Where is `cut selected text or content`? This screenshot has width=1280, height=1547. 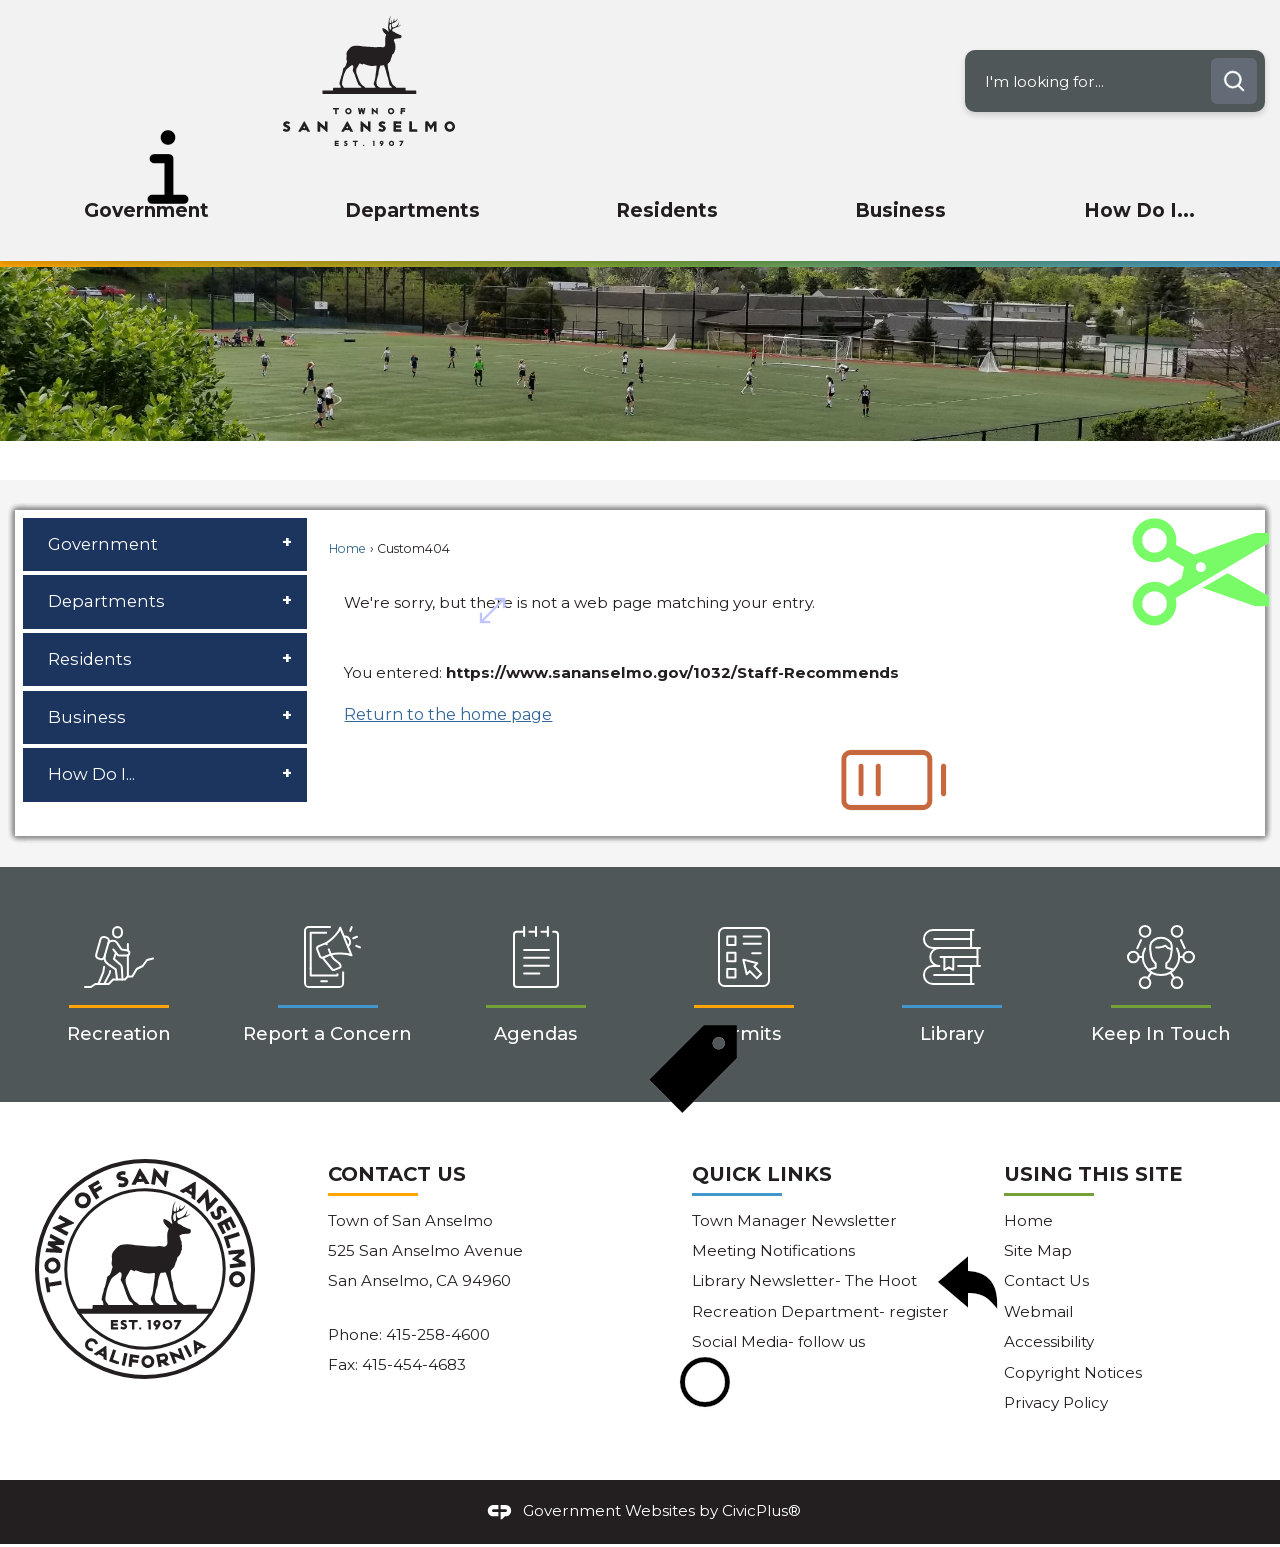 cut selected text or content is located at coordinates (1201, 572).